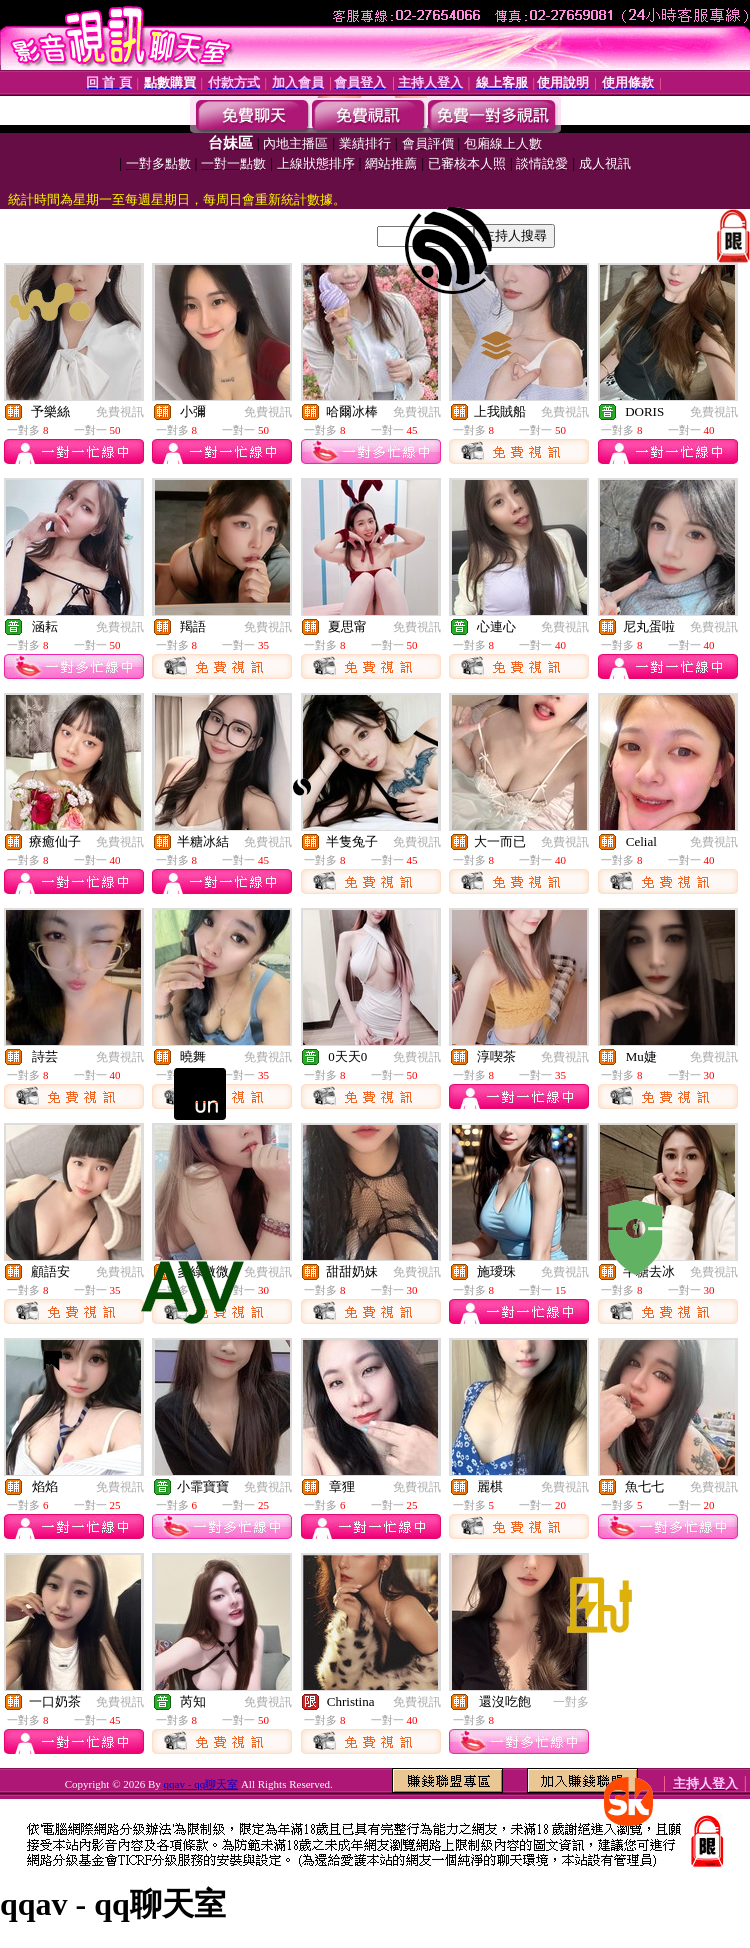  What do you see at coordinates (53, 1361) in the screenshot?
I see `homepage app logo` at bounding box center [53, 1361].